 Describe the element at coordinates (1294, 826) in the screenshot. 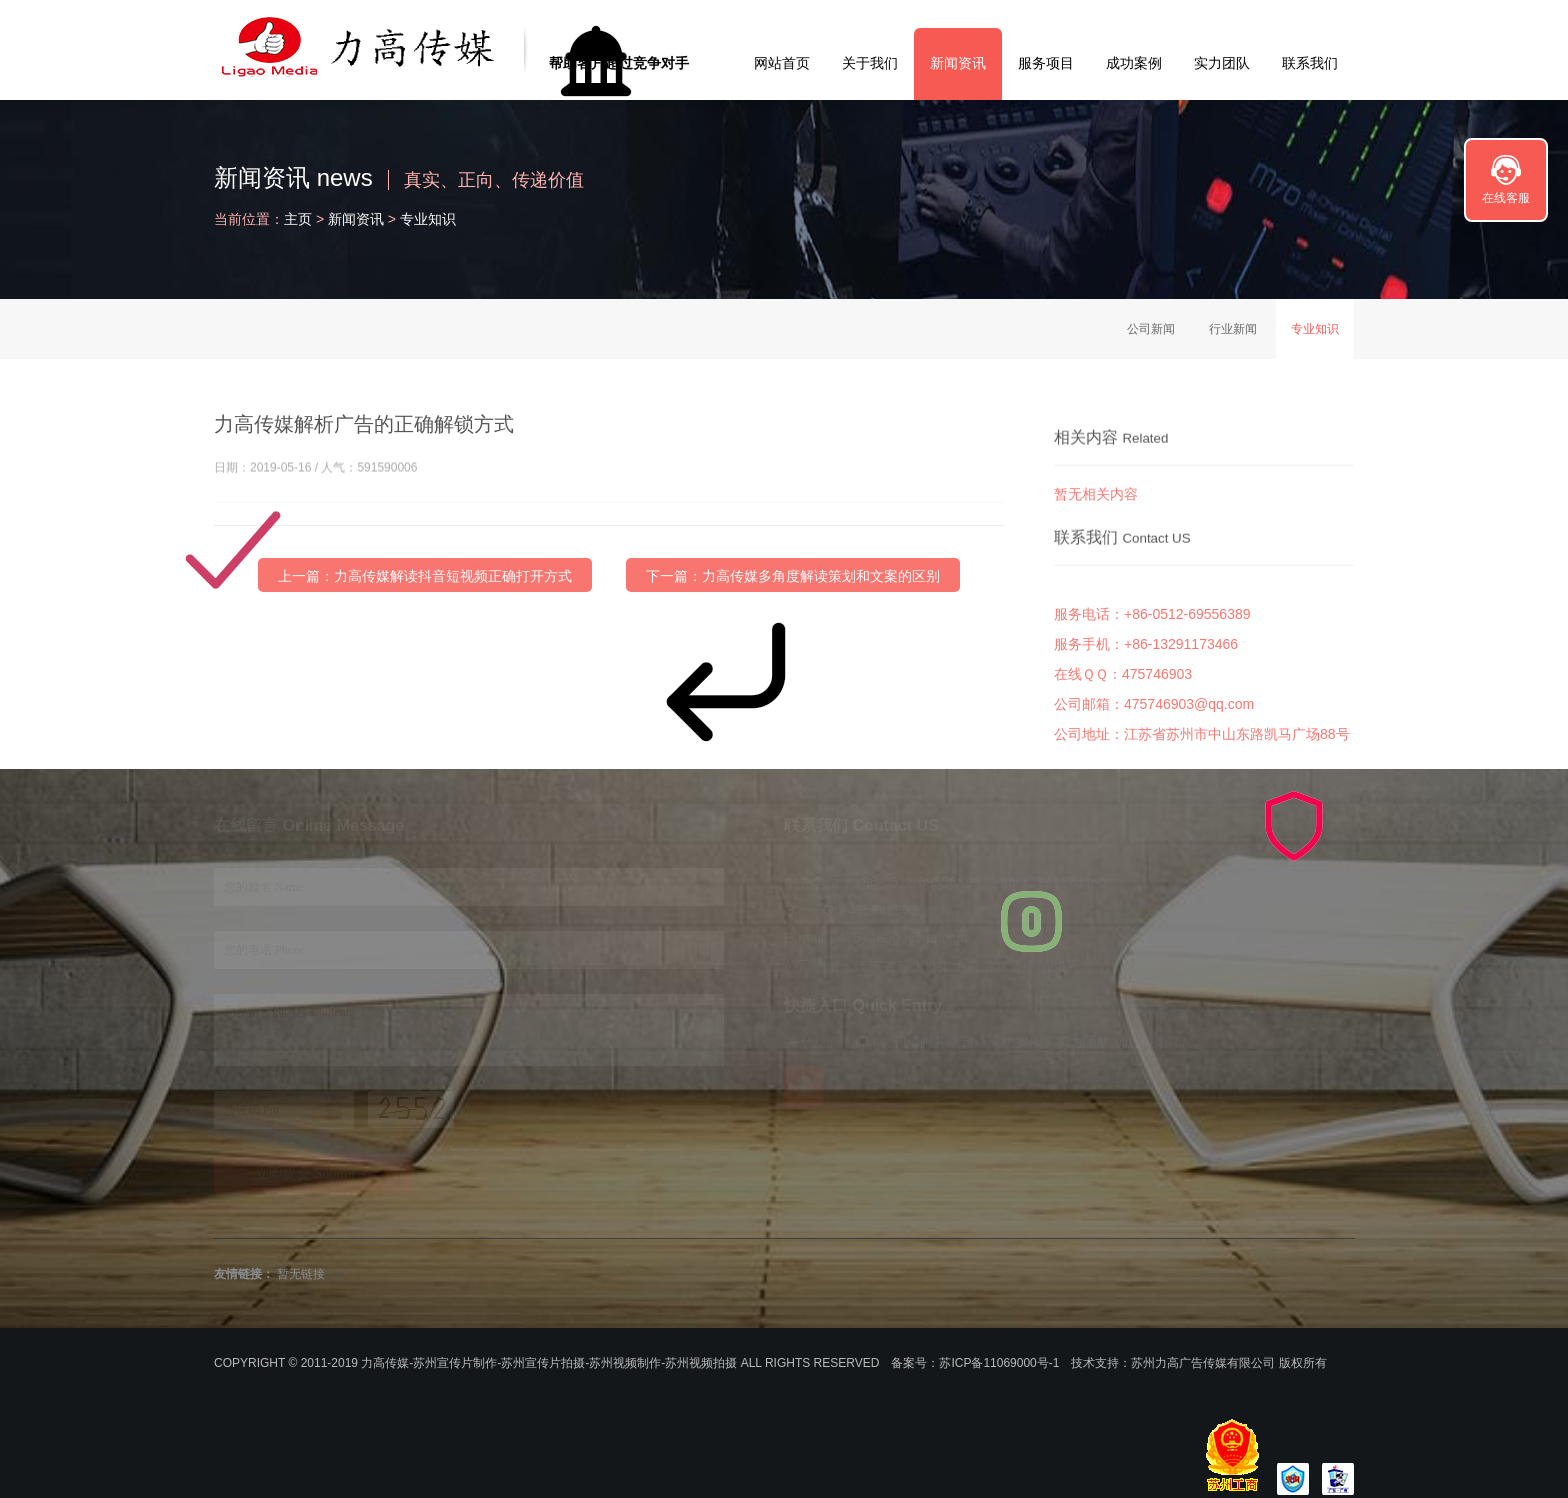

I see `access security settings` at that location.